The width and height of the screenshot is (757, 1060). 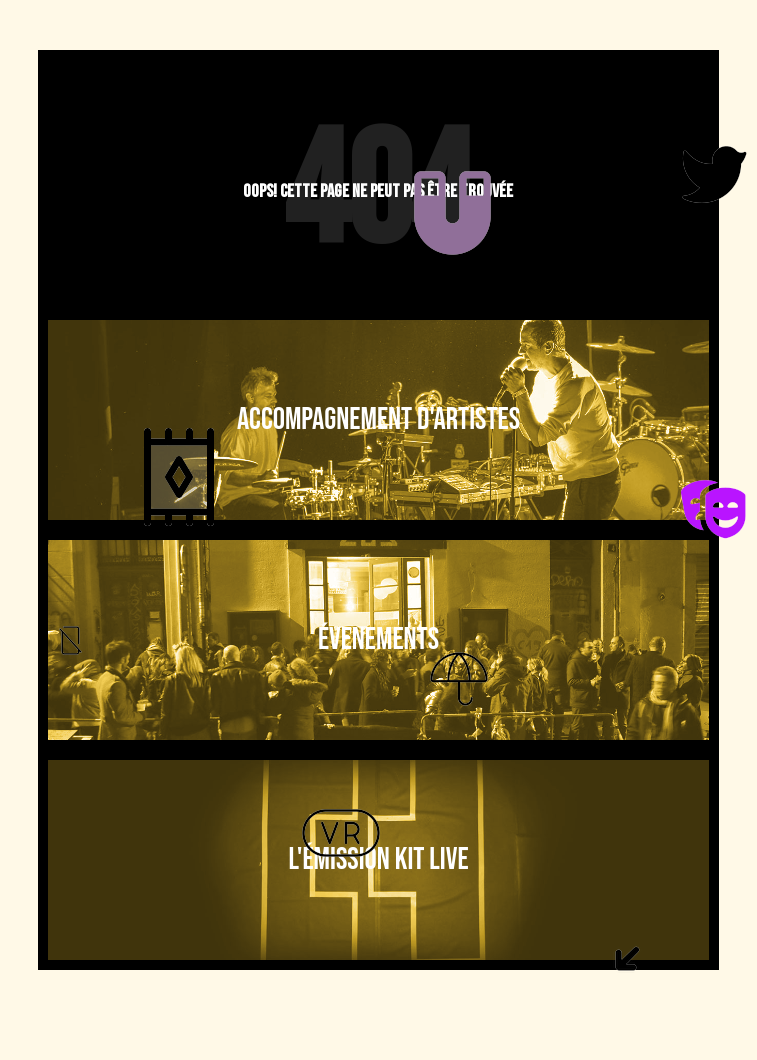 I want to click on access virtual reality mode or settings, so click(x=341, y=833).